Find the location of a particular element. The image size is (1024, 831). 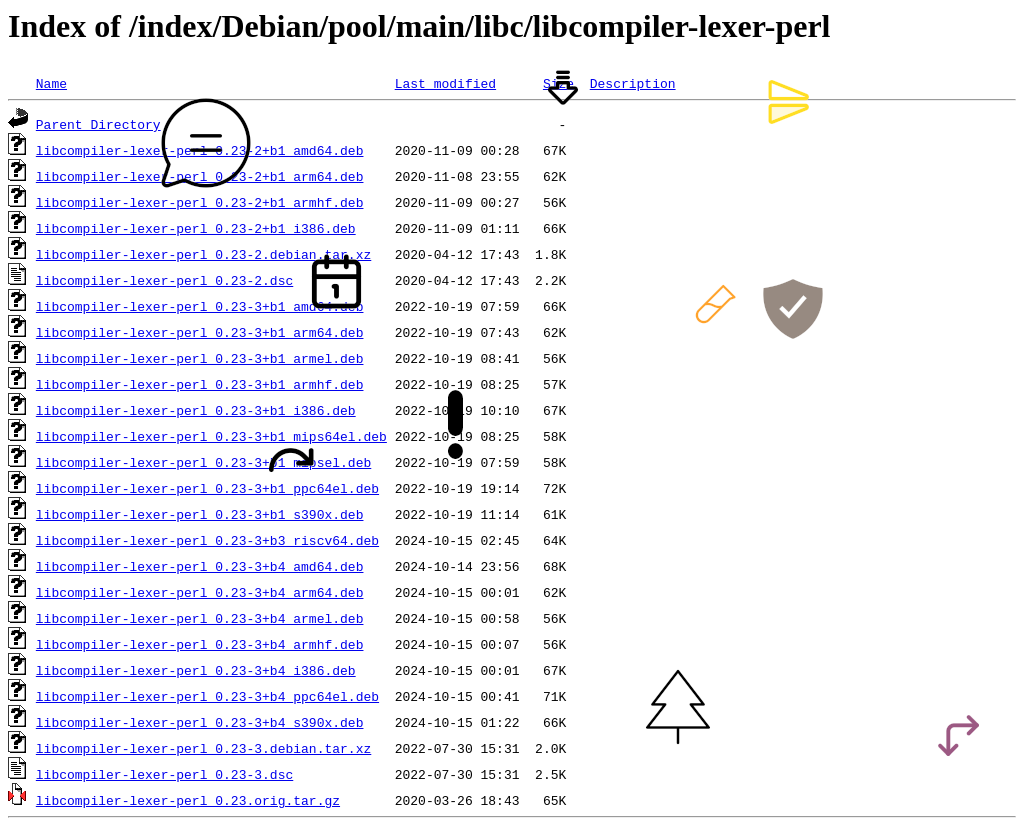

view events for the first day of the month is located at coordinates (336, 281).